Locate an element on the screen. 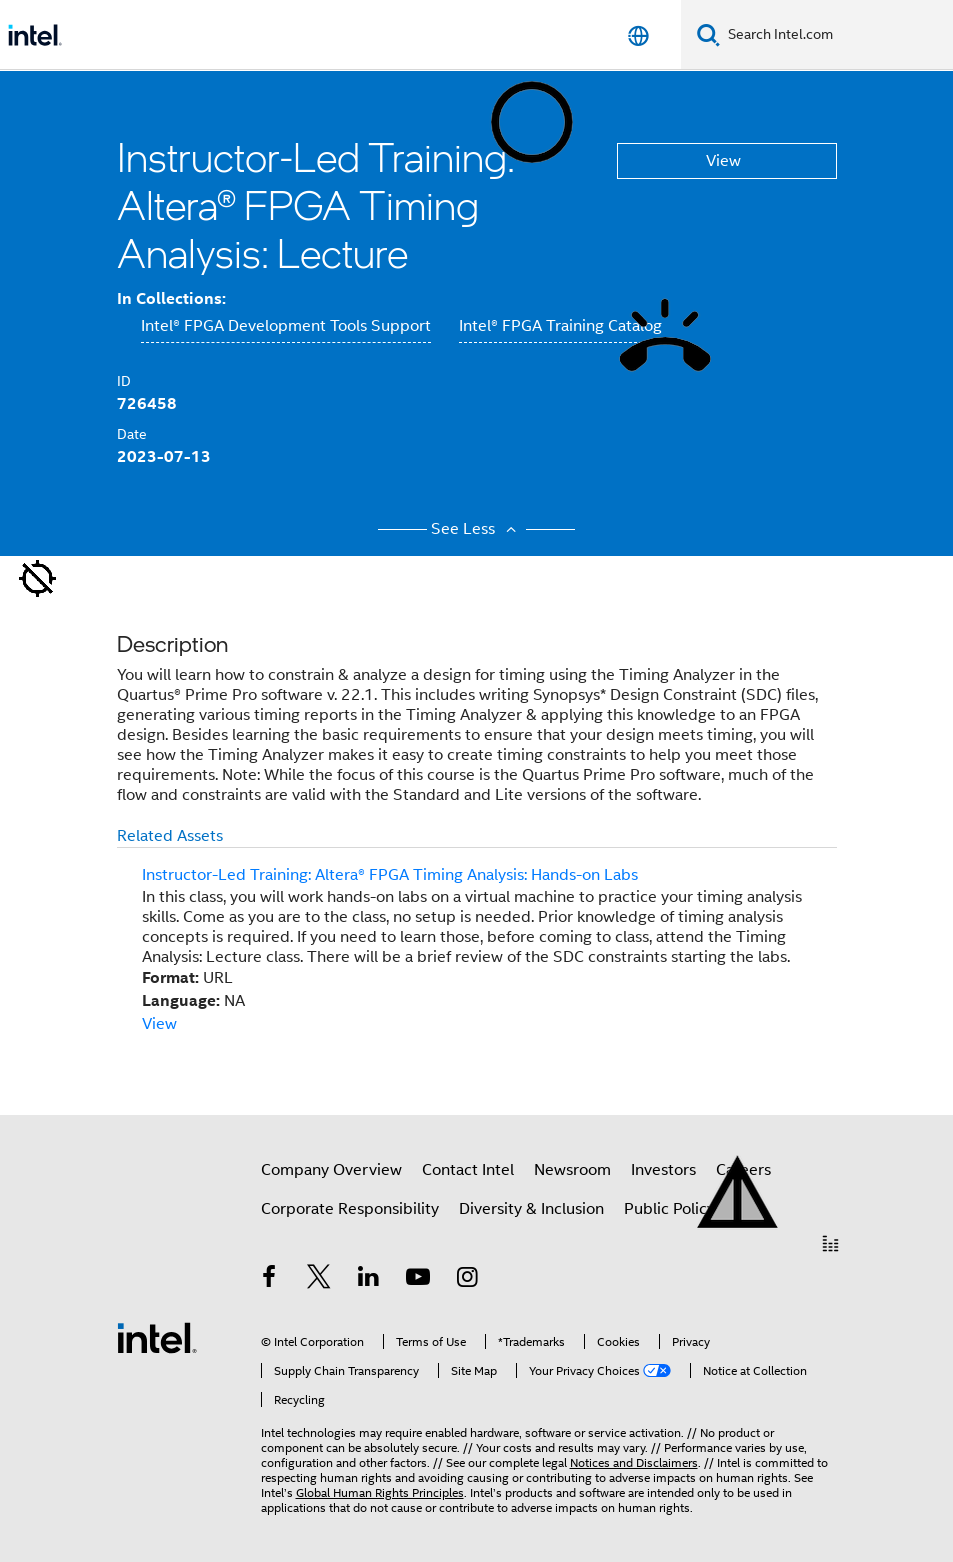 Image resolution: width=953 pixels, height=1562 pixels. incoming call alert is located at coordinates (665, 337).